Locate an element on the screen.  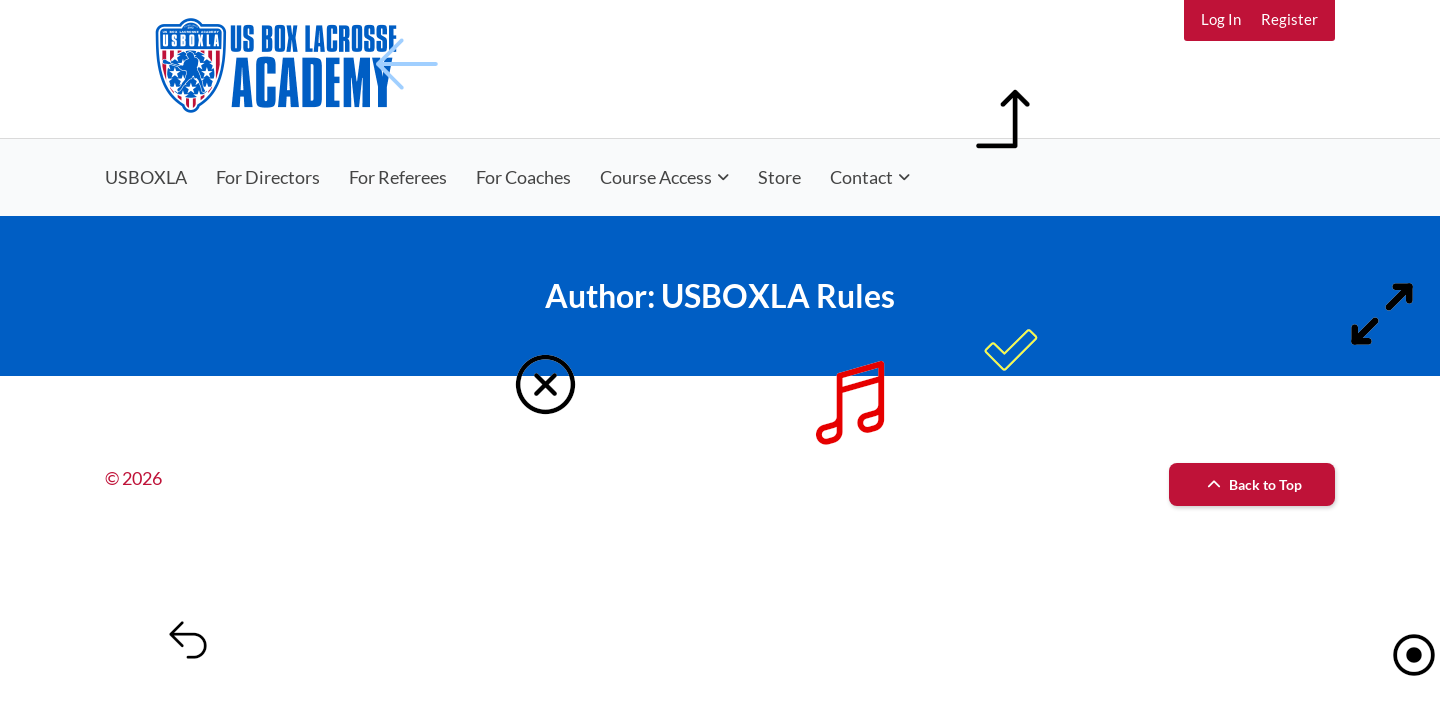
select this option (radio button) is located at coordinates (1414, 655).